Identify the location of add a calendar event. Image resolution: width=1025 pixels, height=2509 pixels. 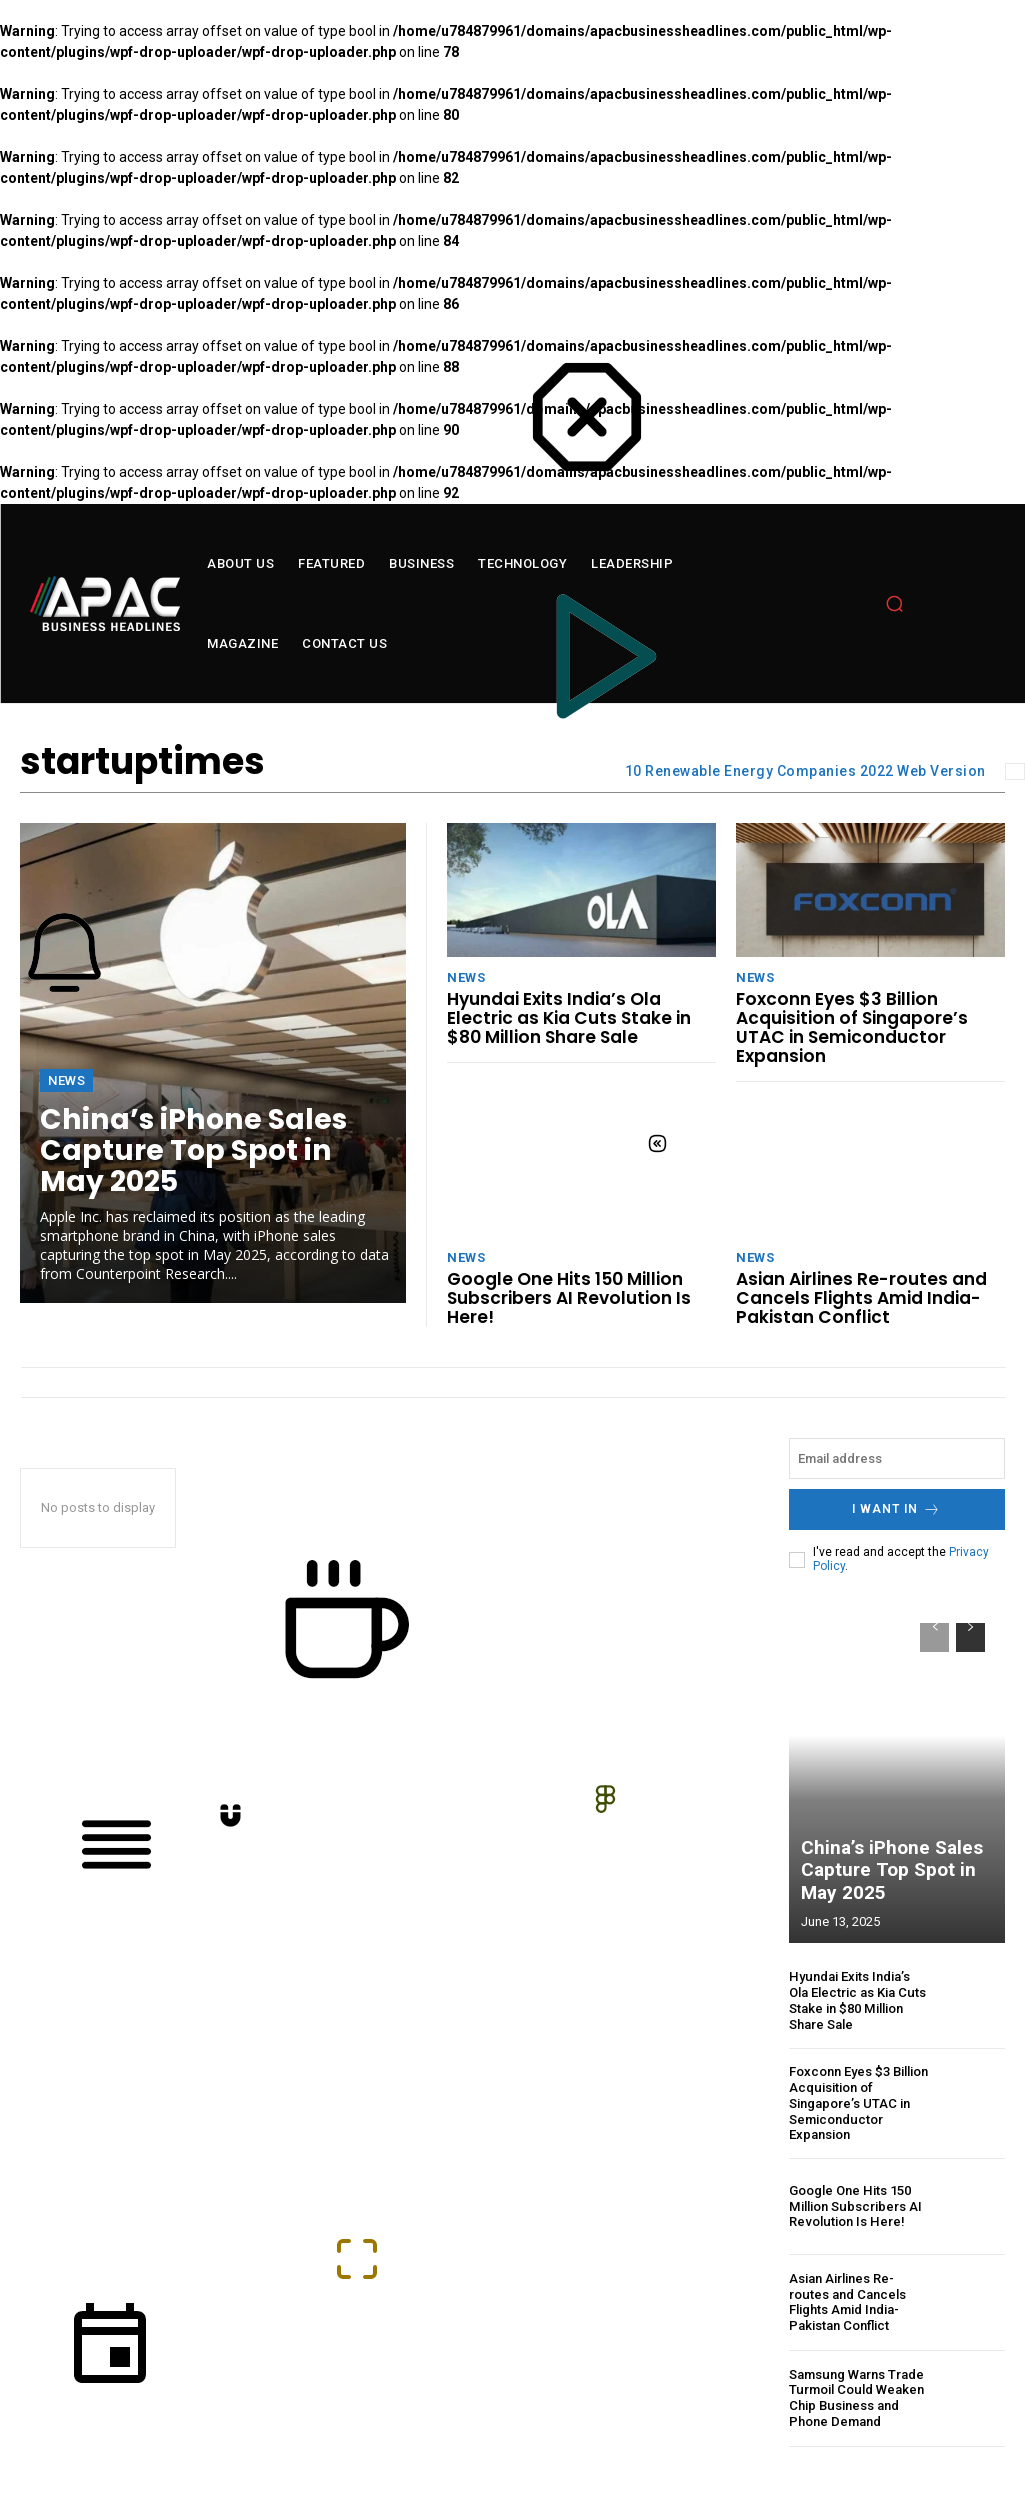
(110, 2347).